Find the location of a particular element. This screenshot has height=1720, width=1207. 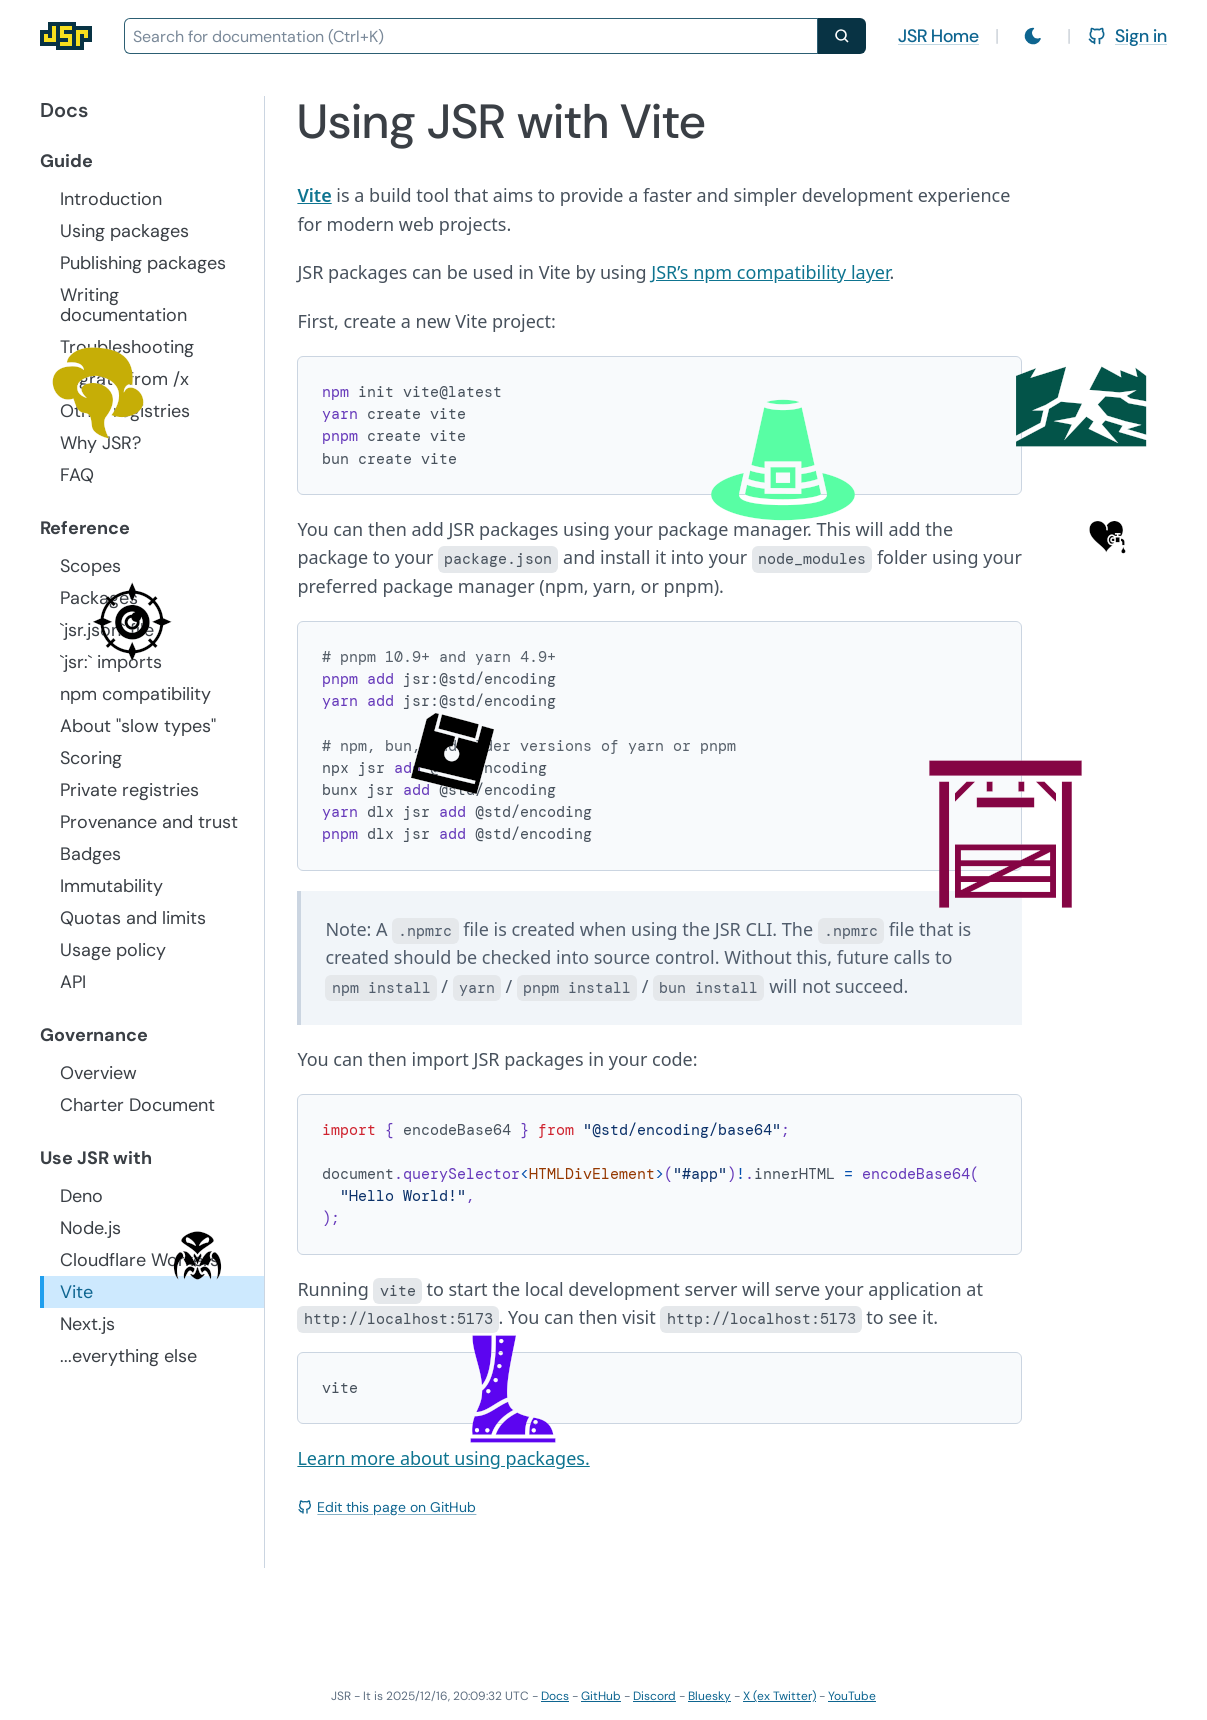

activate precision aiming or sniper mode is located at coordinates (131, 622).